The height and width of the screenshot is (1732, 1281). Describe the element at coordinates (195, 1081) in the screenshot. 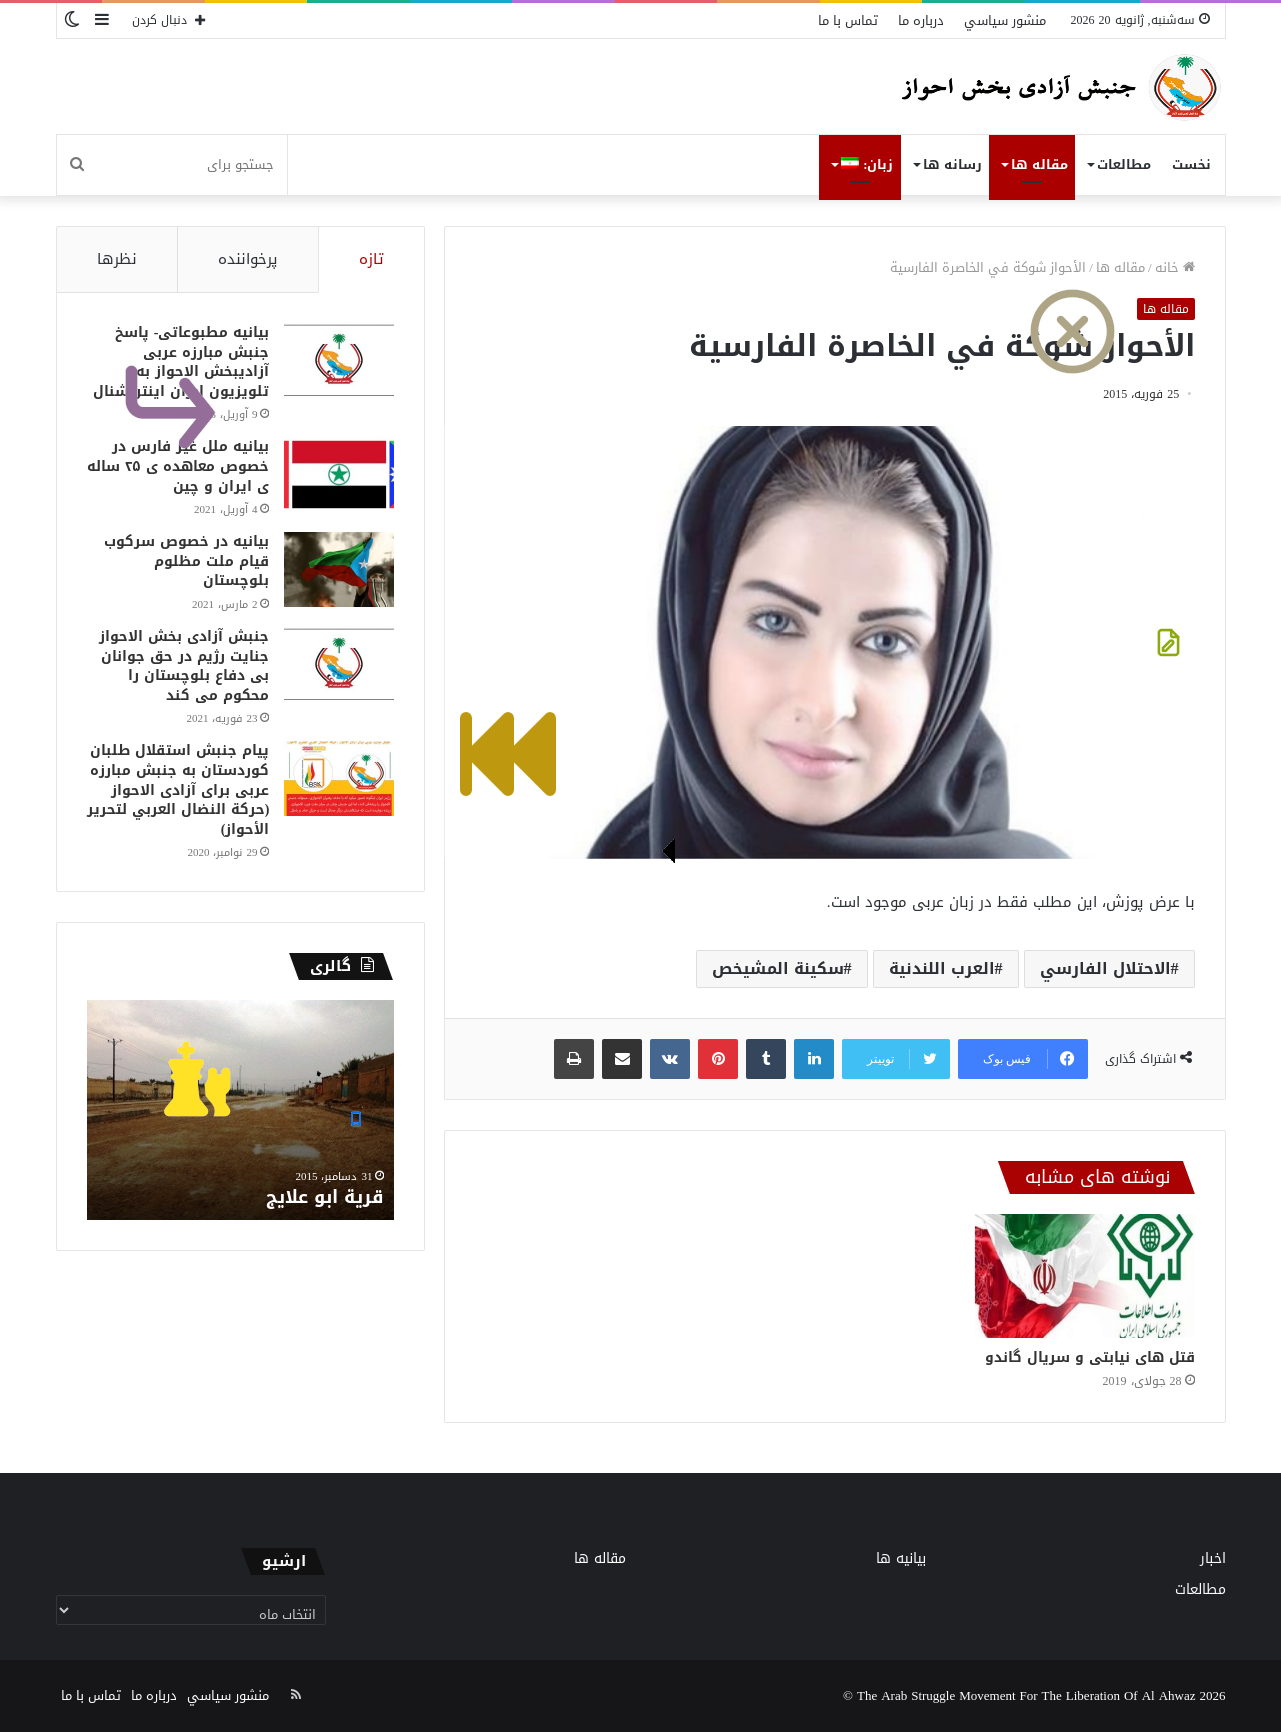

I see `play chess game` at that location.